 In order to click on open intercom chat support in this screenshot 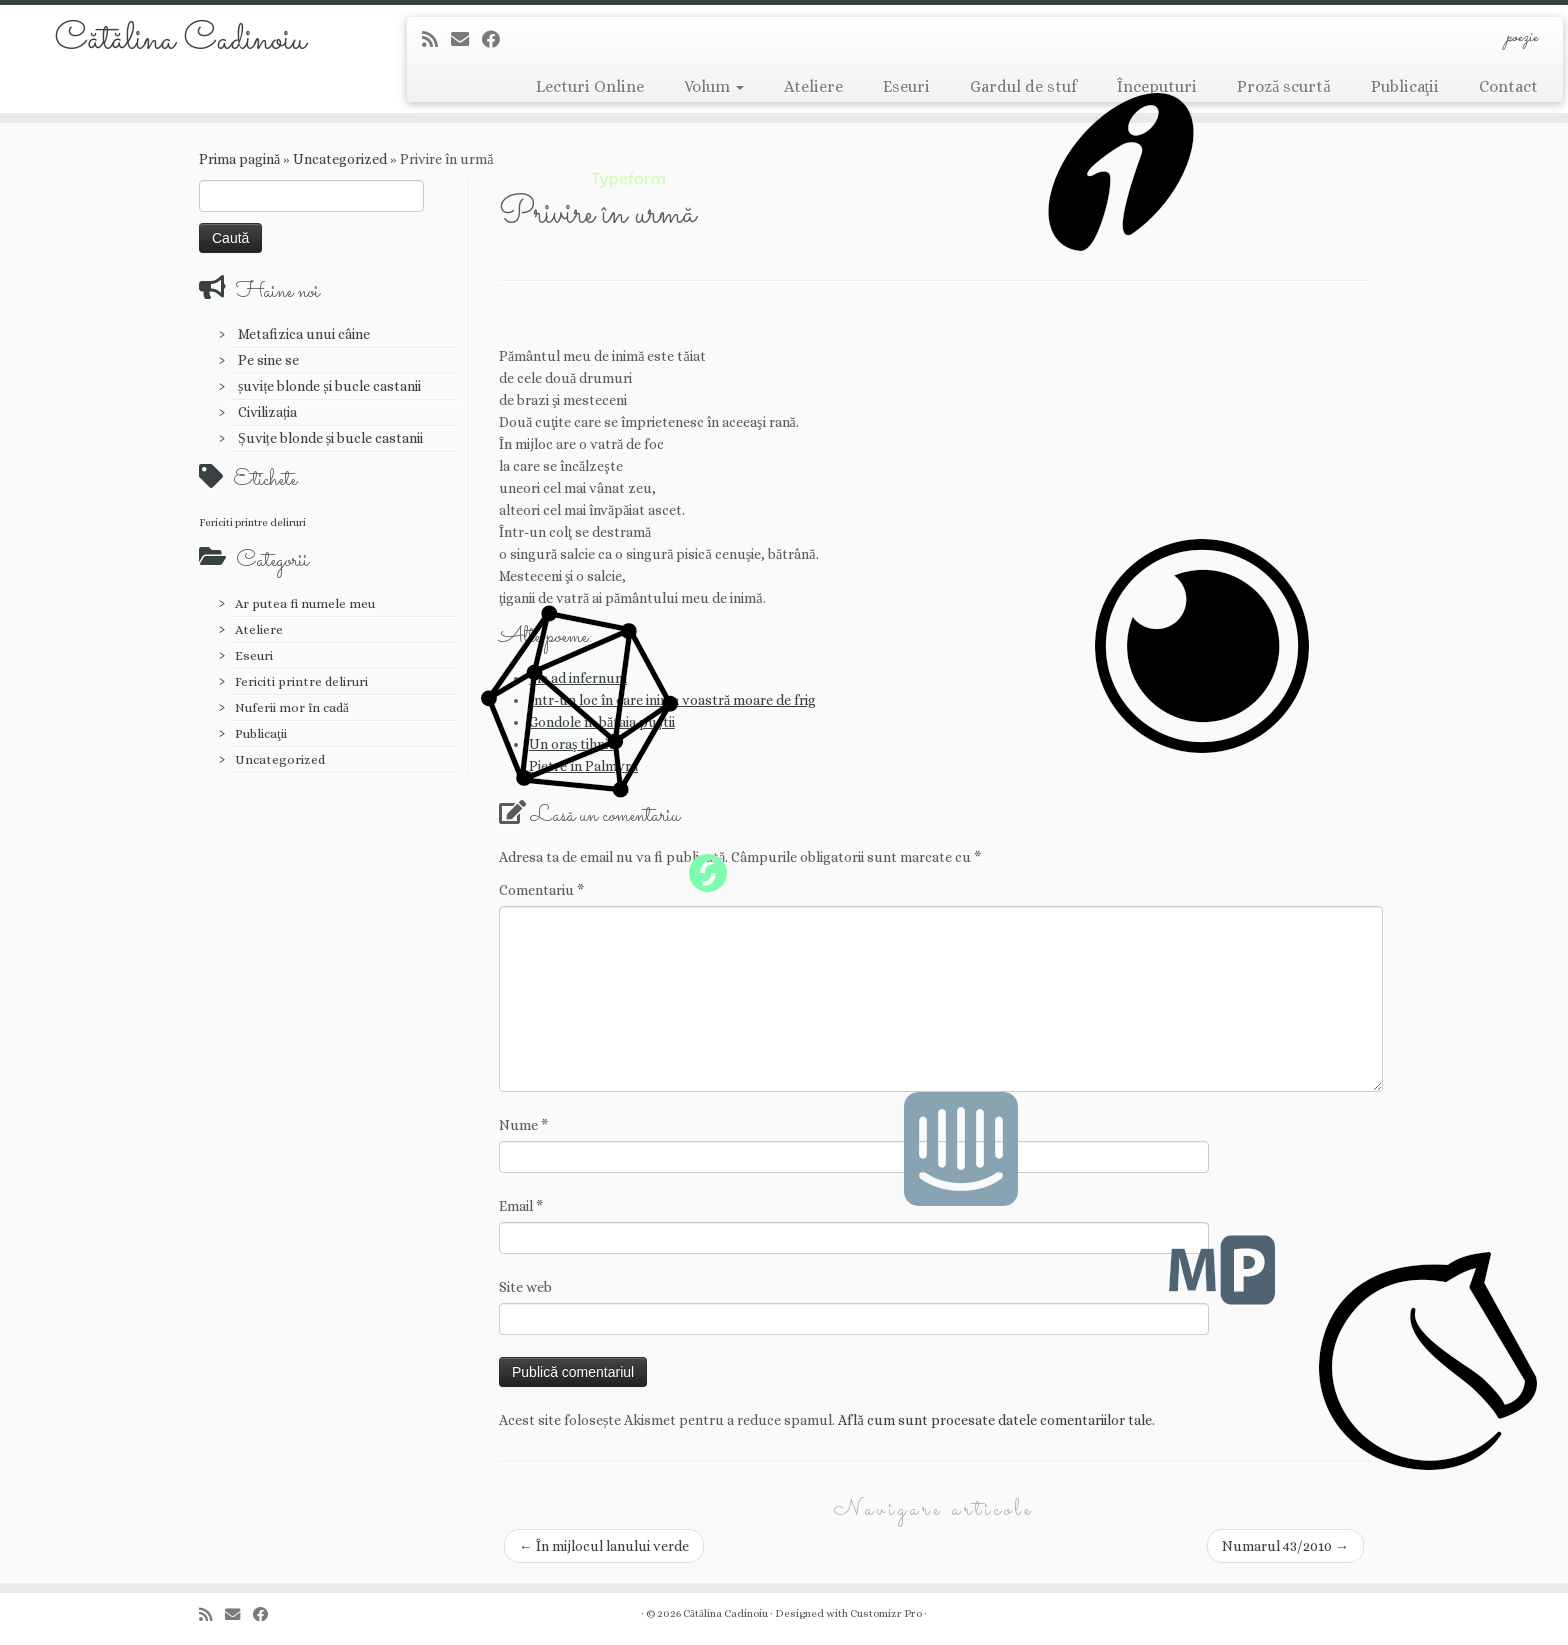, I will do `click(961, 1149)`.